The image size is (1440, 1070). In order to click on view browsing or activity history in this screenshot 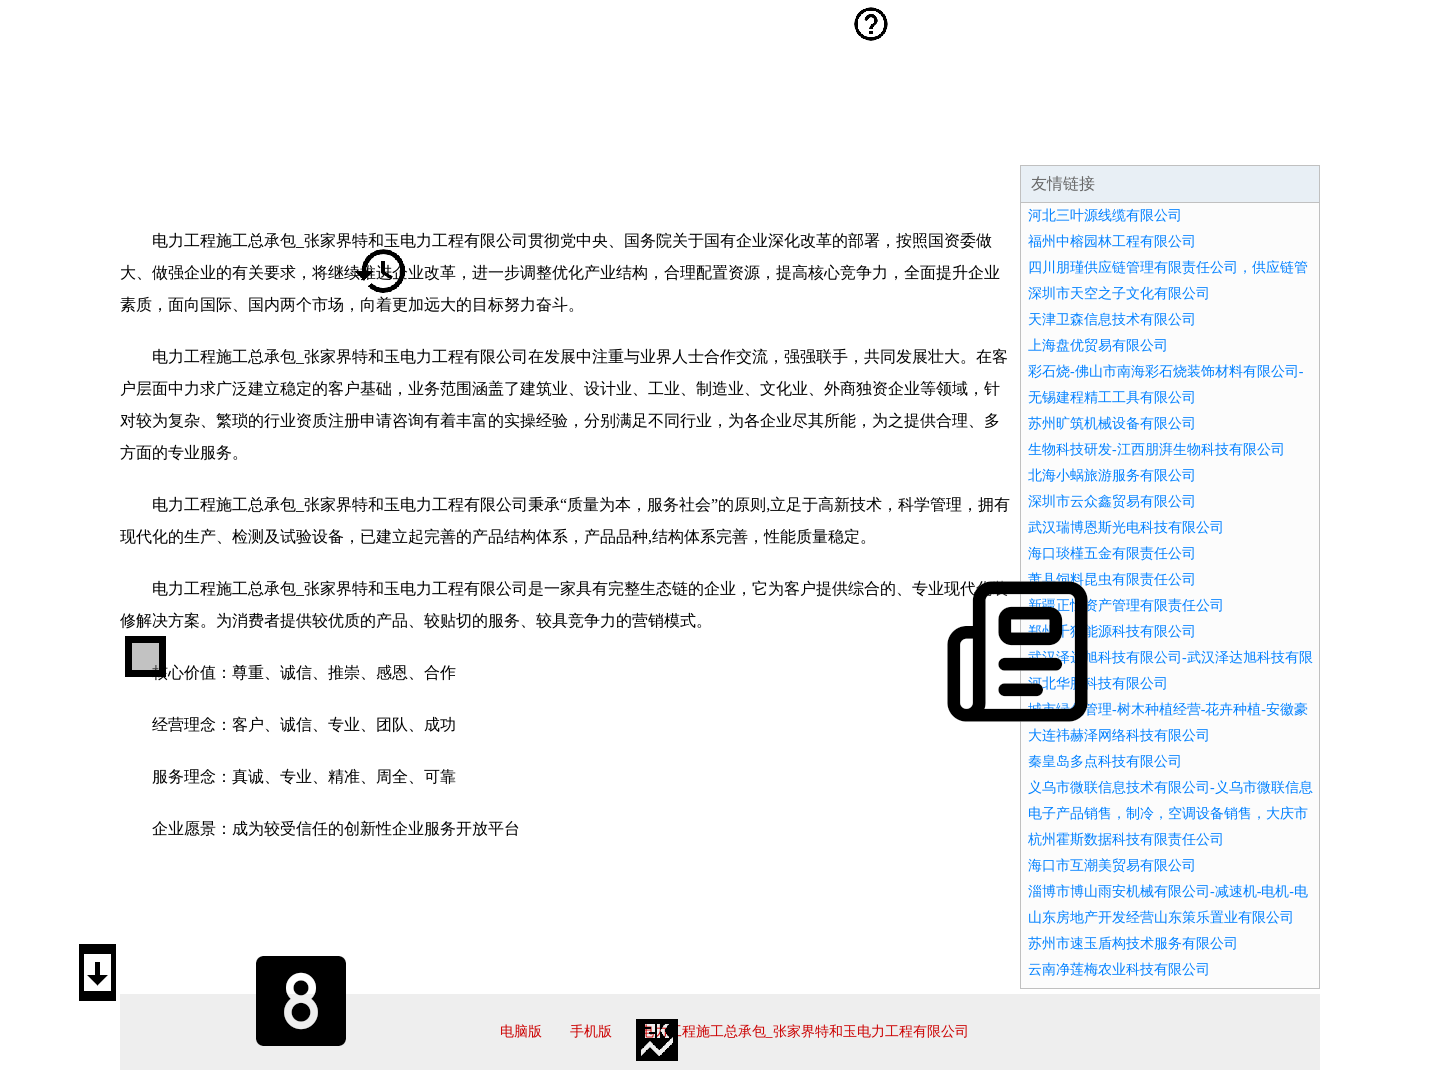, I will do `click(381, 271)`.